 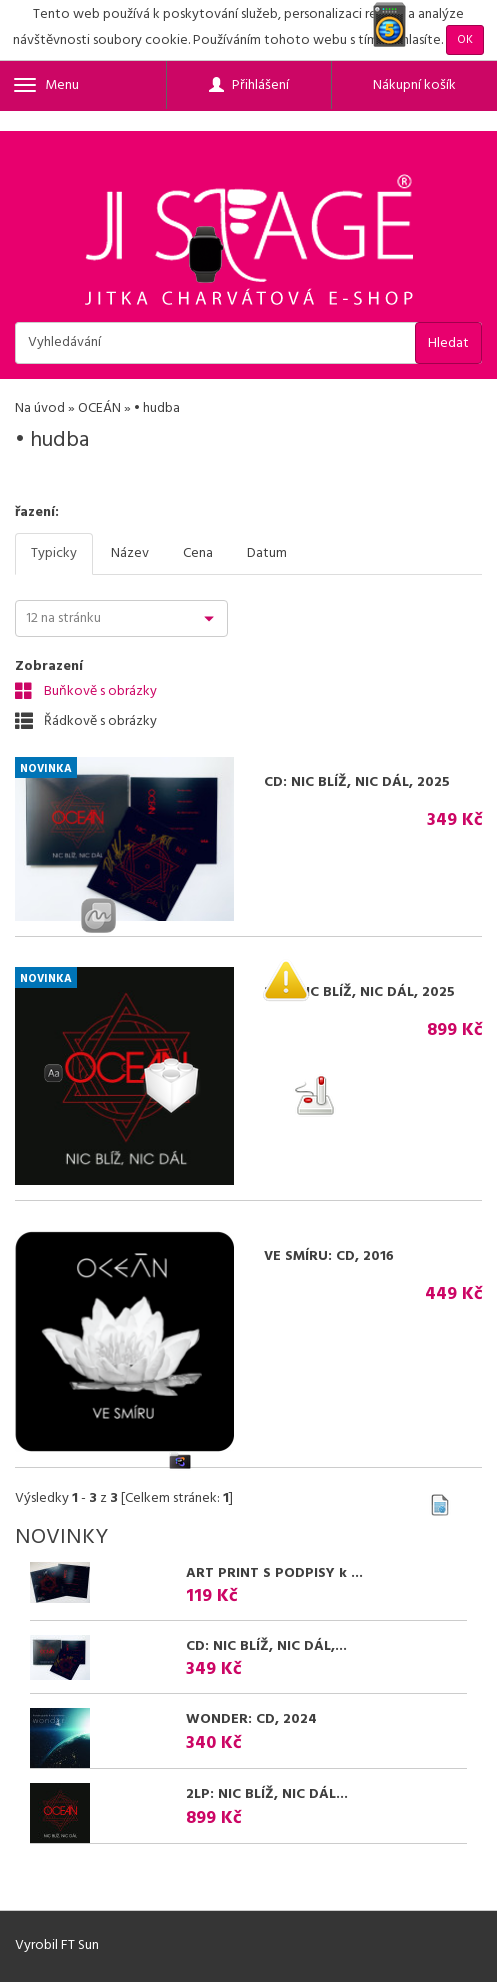 I want to click on open font book application, so click(x=53, y=1073).